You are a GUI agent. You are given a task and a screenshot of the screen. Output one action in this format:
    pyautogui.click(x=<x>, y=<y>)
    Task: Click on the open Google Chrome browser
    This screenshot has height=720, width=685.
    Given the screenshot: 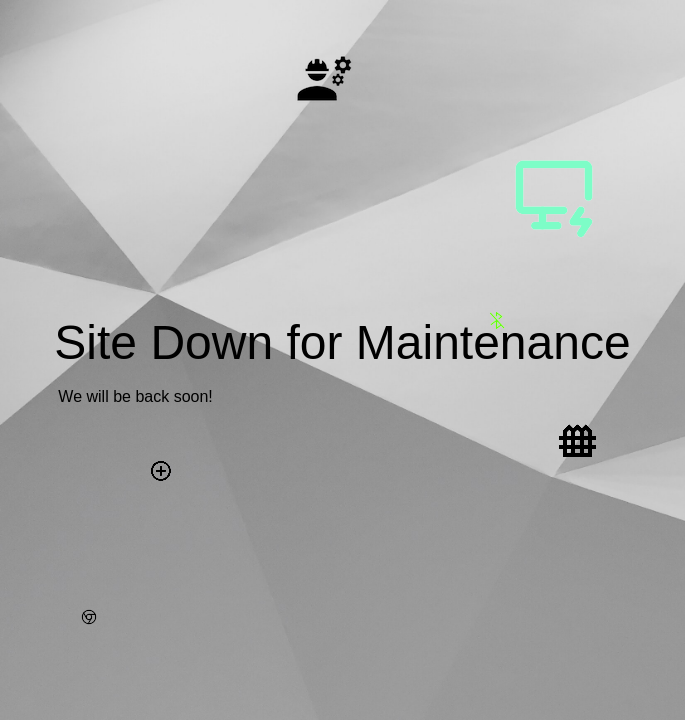 What is the action you would take?
    pyautogui.click(x=89, y=617)
    